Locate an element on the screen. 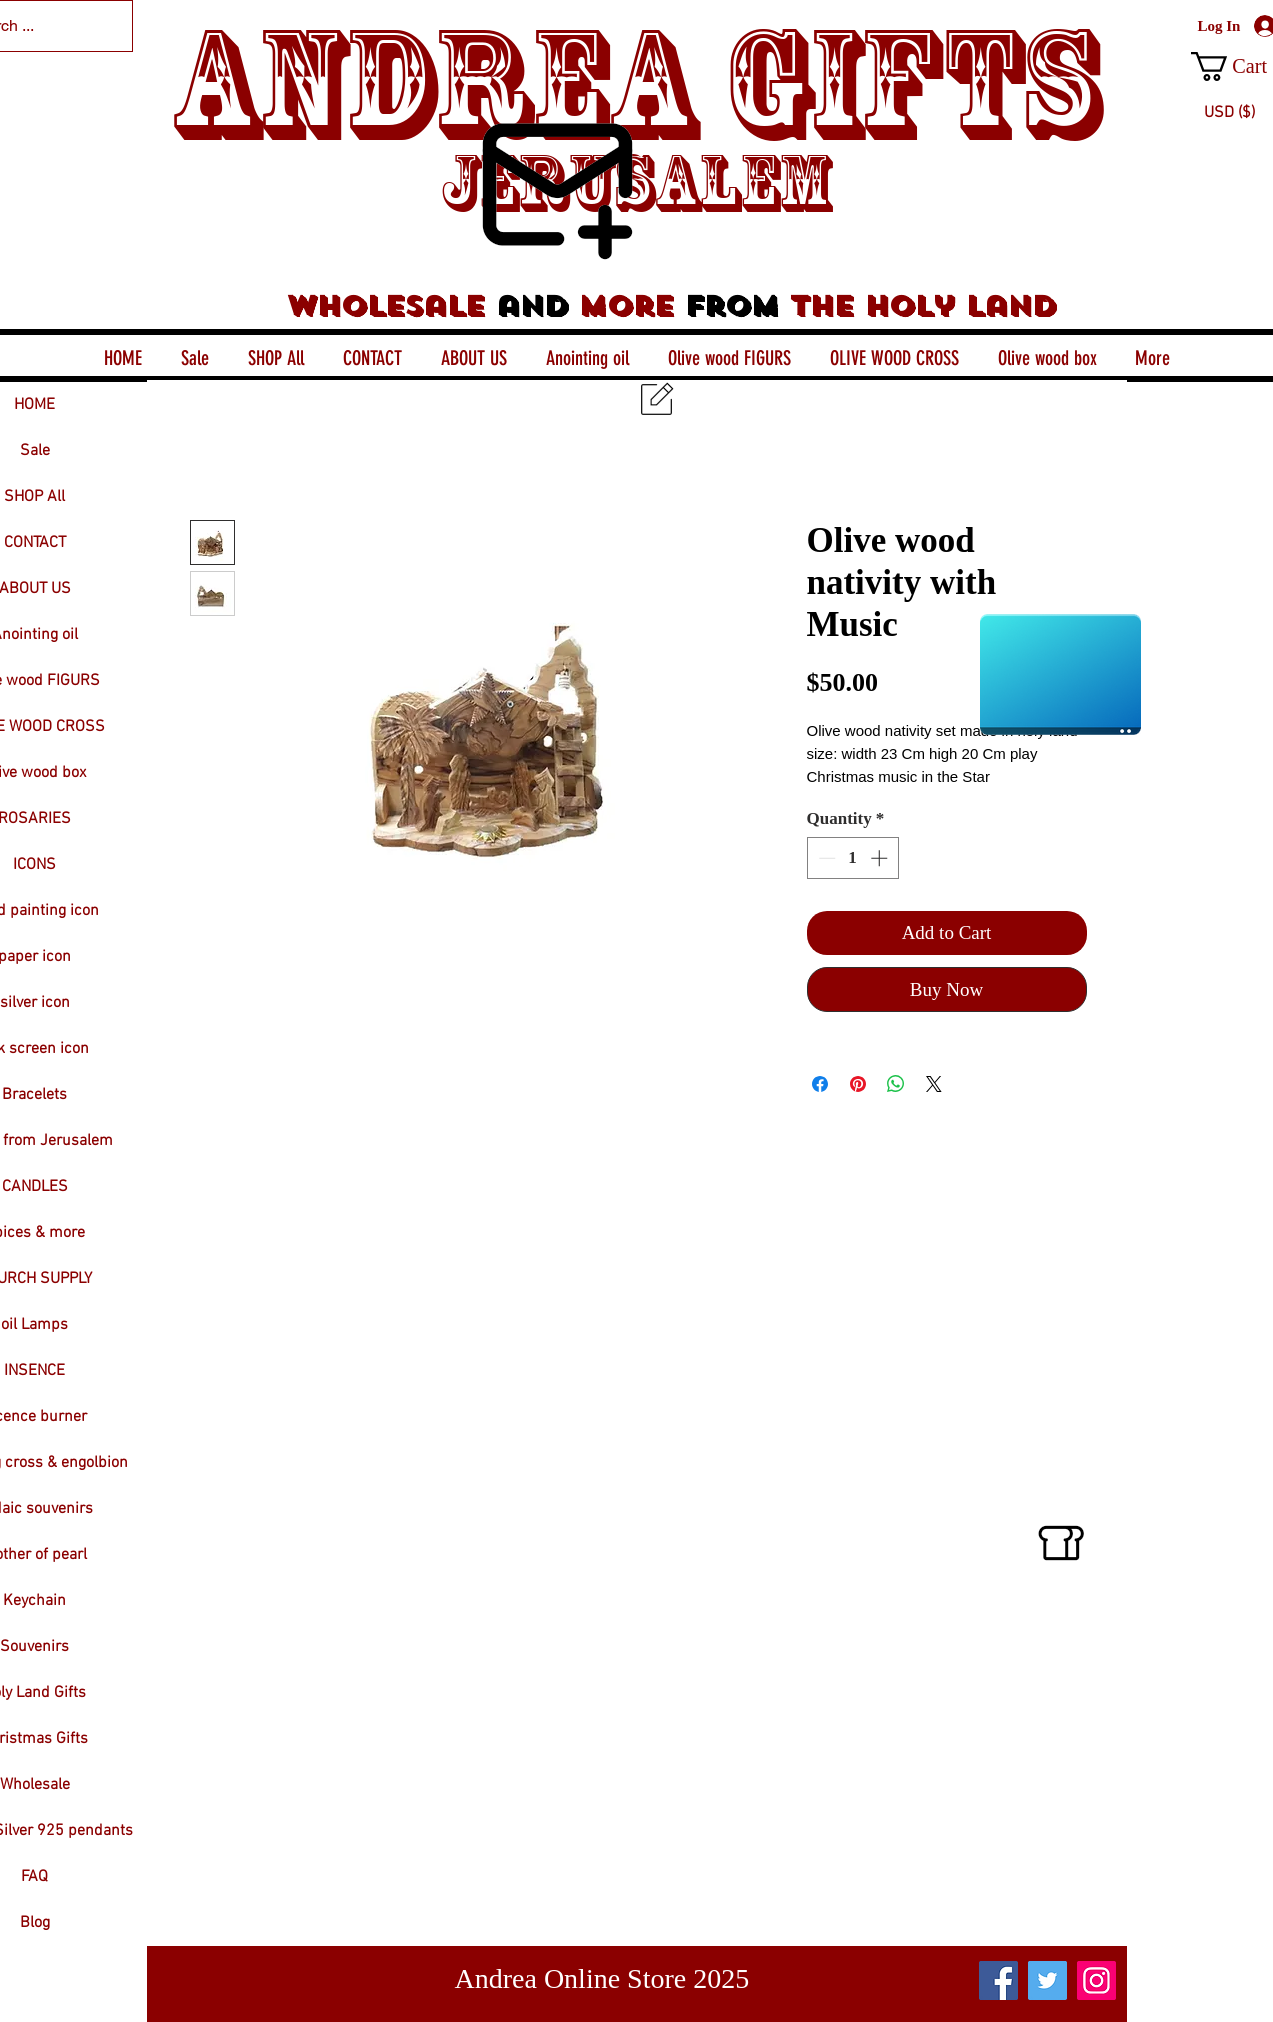 This screenshot has width=1273, height=2022. view desktop or return to home screen is located at coordinates (1060, 674).